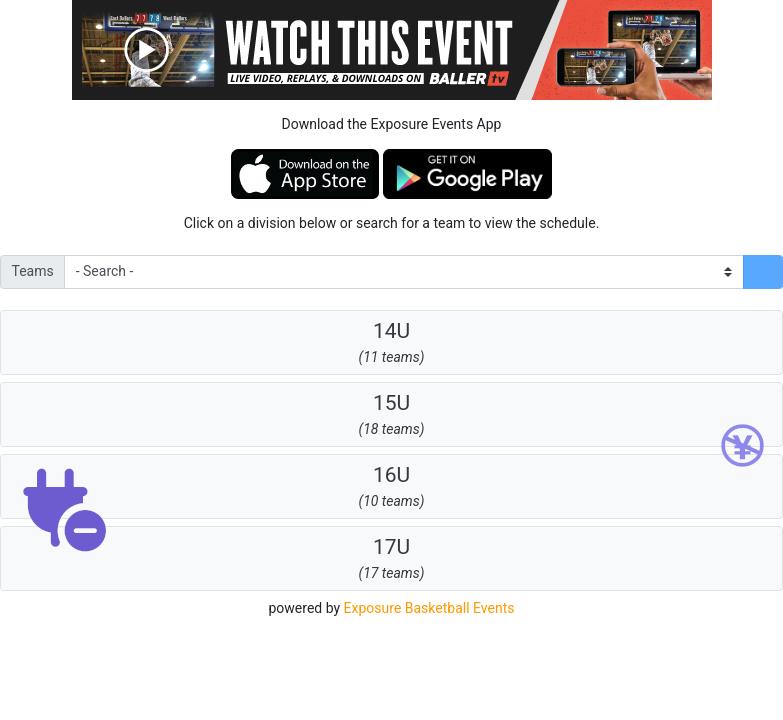 This screenshot has width=783, height=720. What do you see at coordinates (742, 445) in the screenshot?
I see `indicates non-commercial use license for Japan (yen symbol)` at bounding box center [742, 445].